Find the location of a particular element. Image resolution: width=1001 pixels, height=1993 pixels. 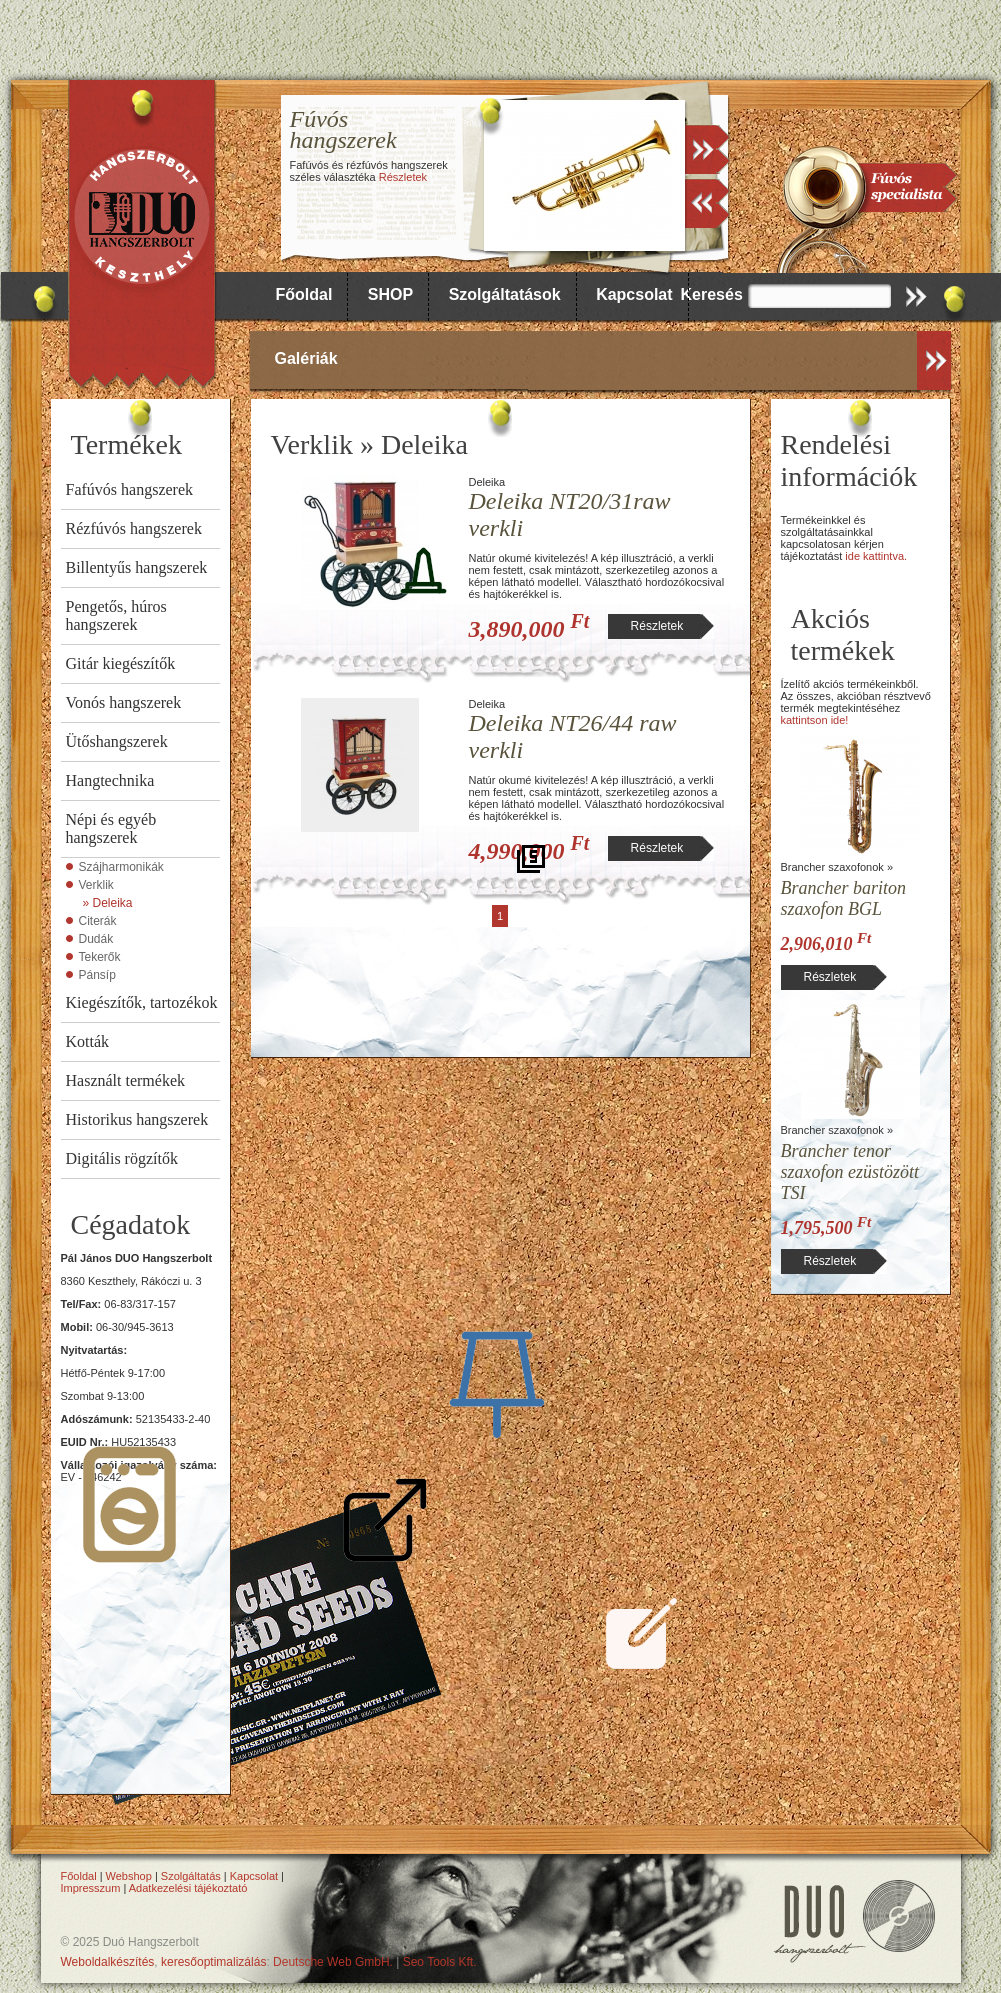

view monuments or landmarks nearby is located at coordinates (423, 570).